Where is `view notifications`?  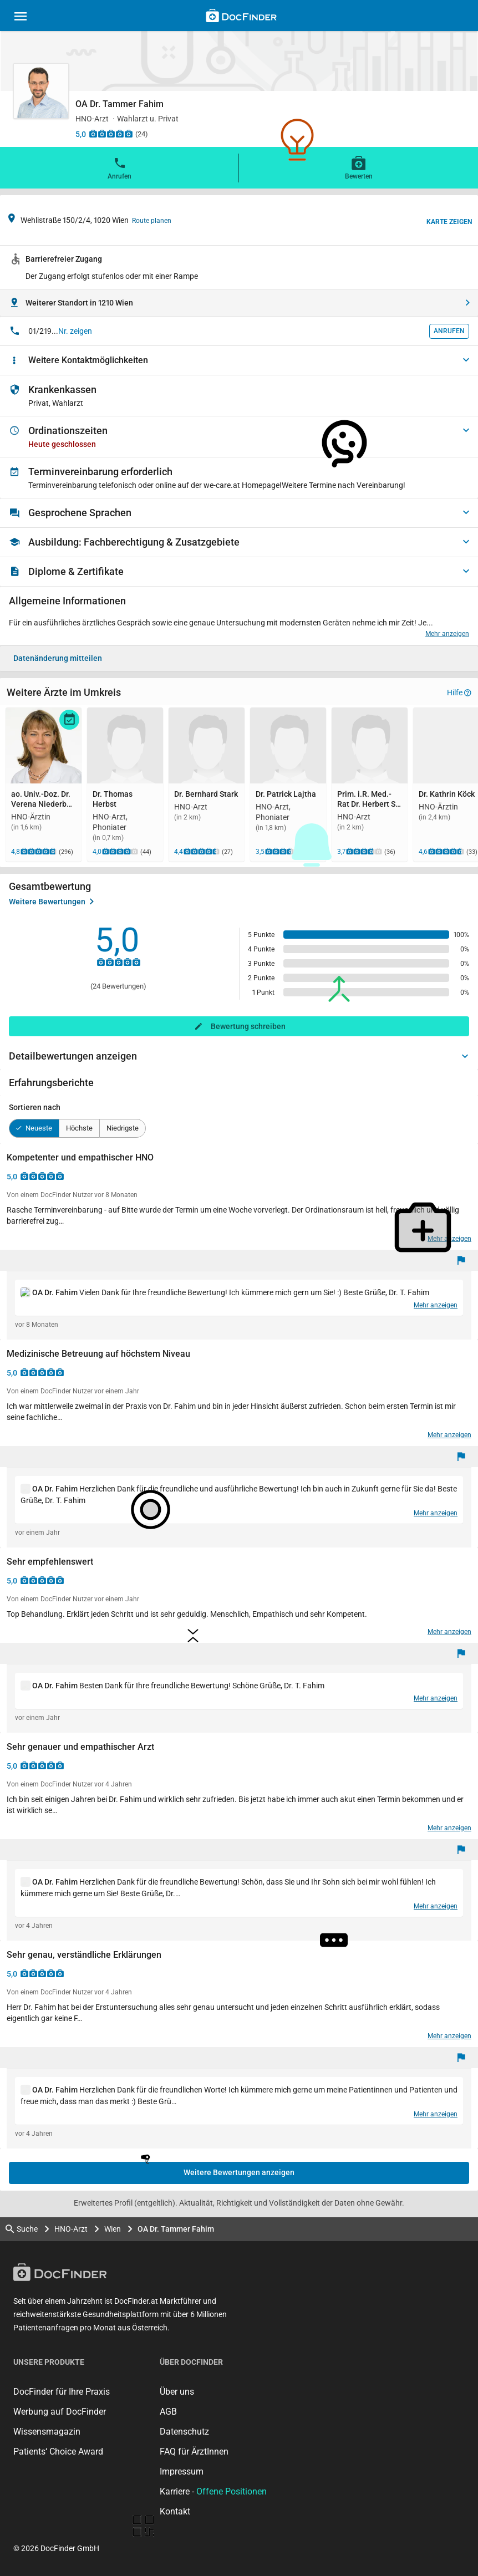
view notifications is located at coordinates (312, 845).